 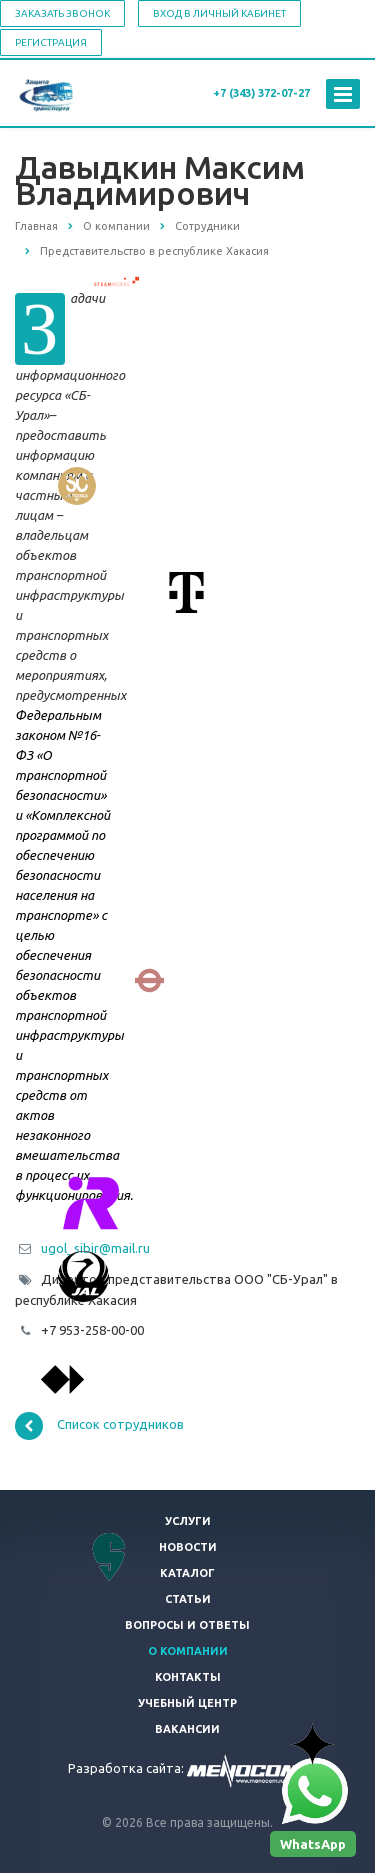 I want to click on open the iRobot app, so click(x=91, y=1203).